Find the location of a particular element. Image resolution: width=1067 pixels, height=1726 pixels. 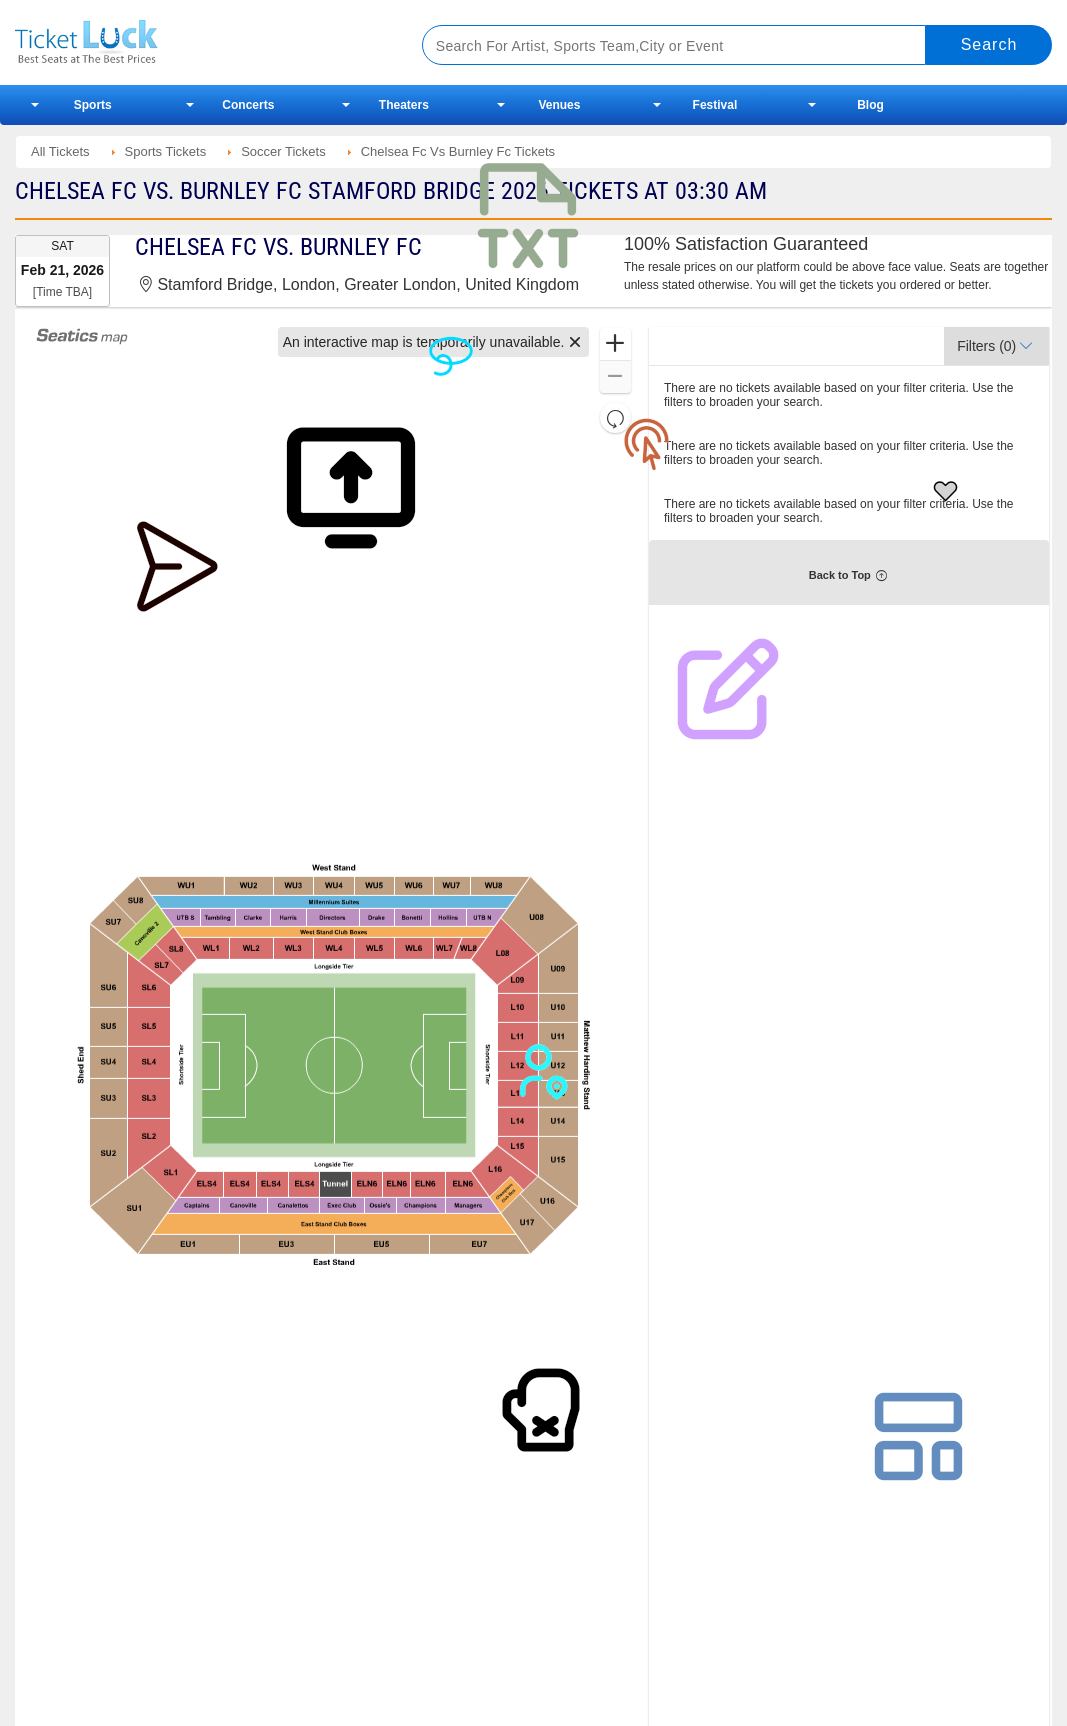

upload file to display or screen is located at coordinates (351, 482).